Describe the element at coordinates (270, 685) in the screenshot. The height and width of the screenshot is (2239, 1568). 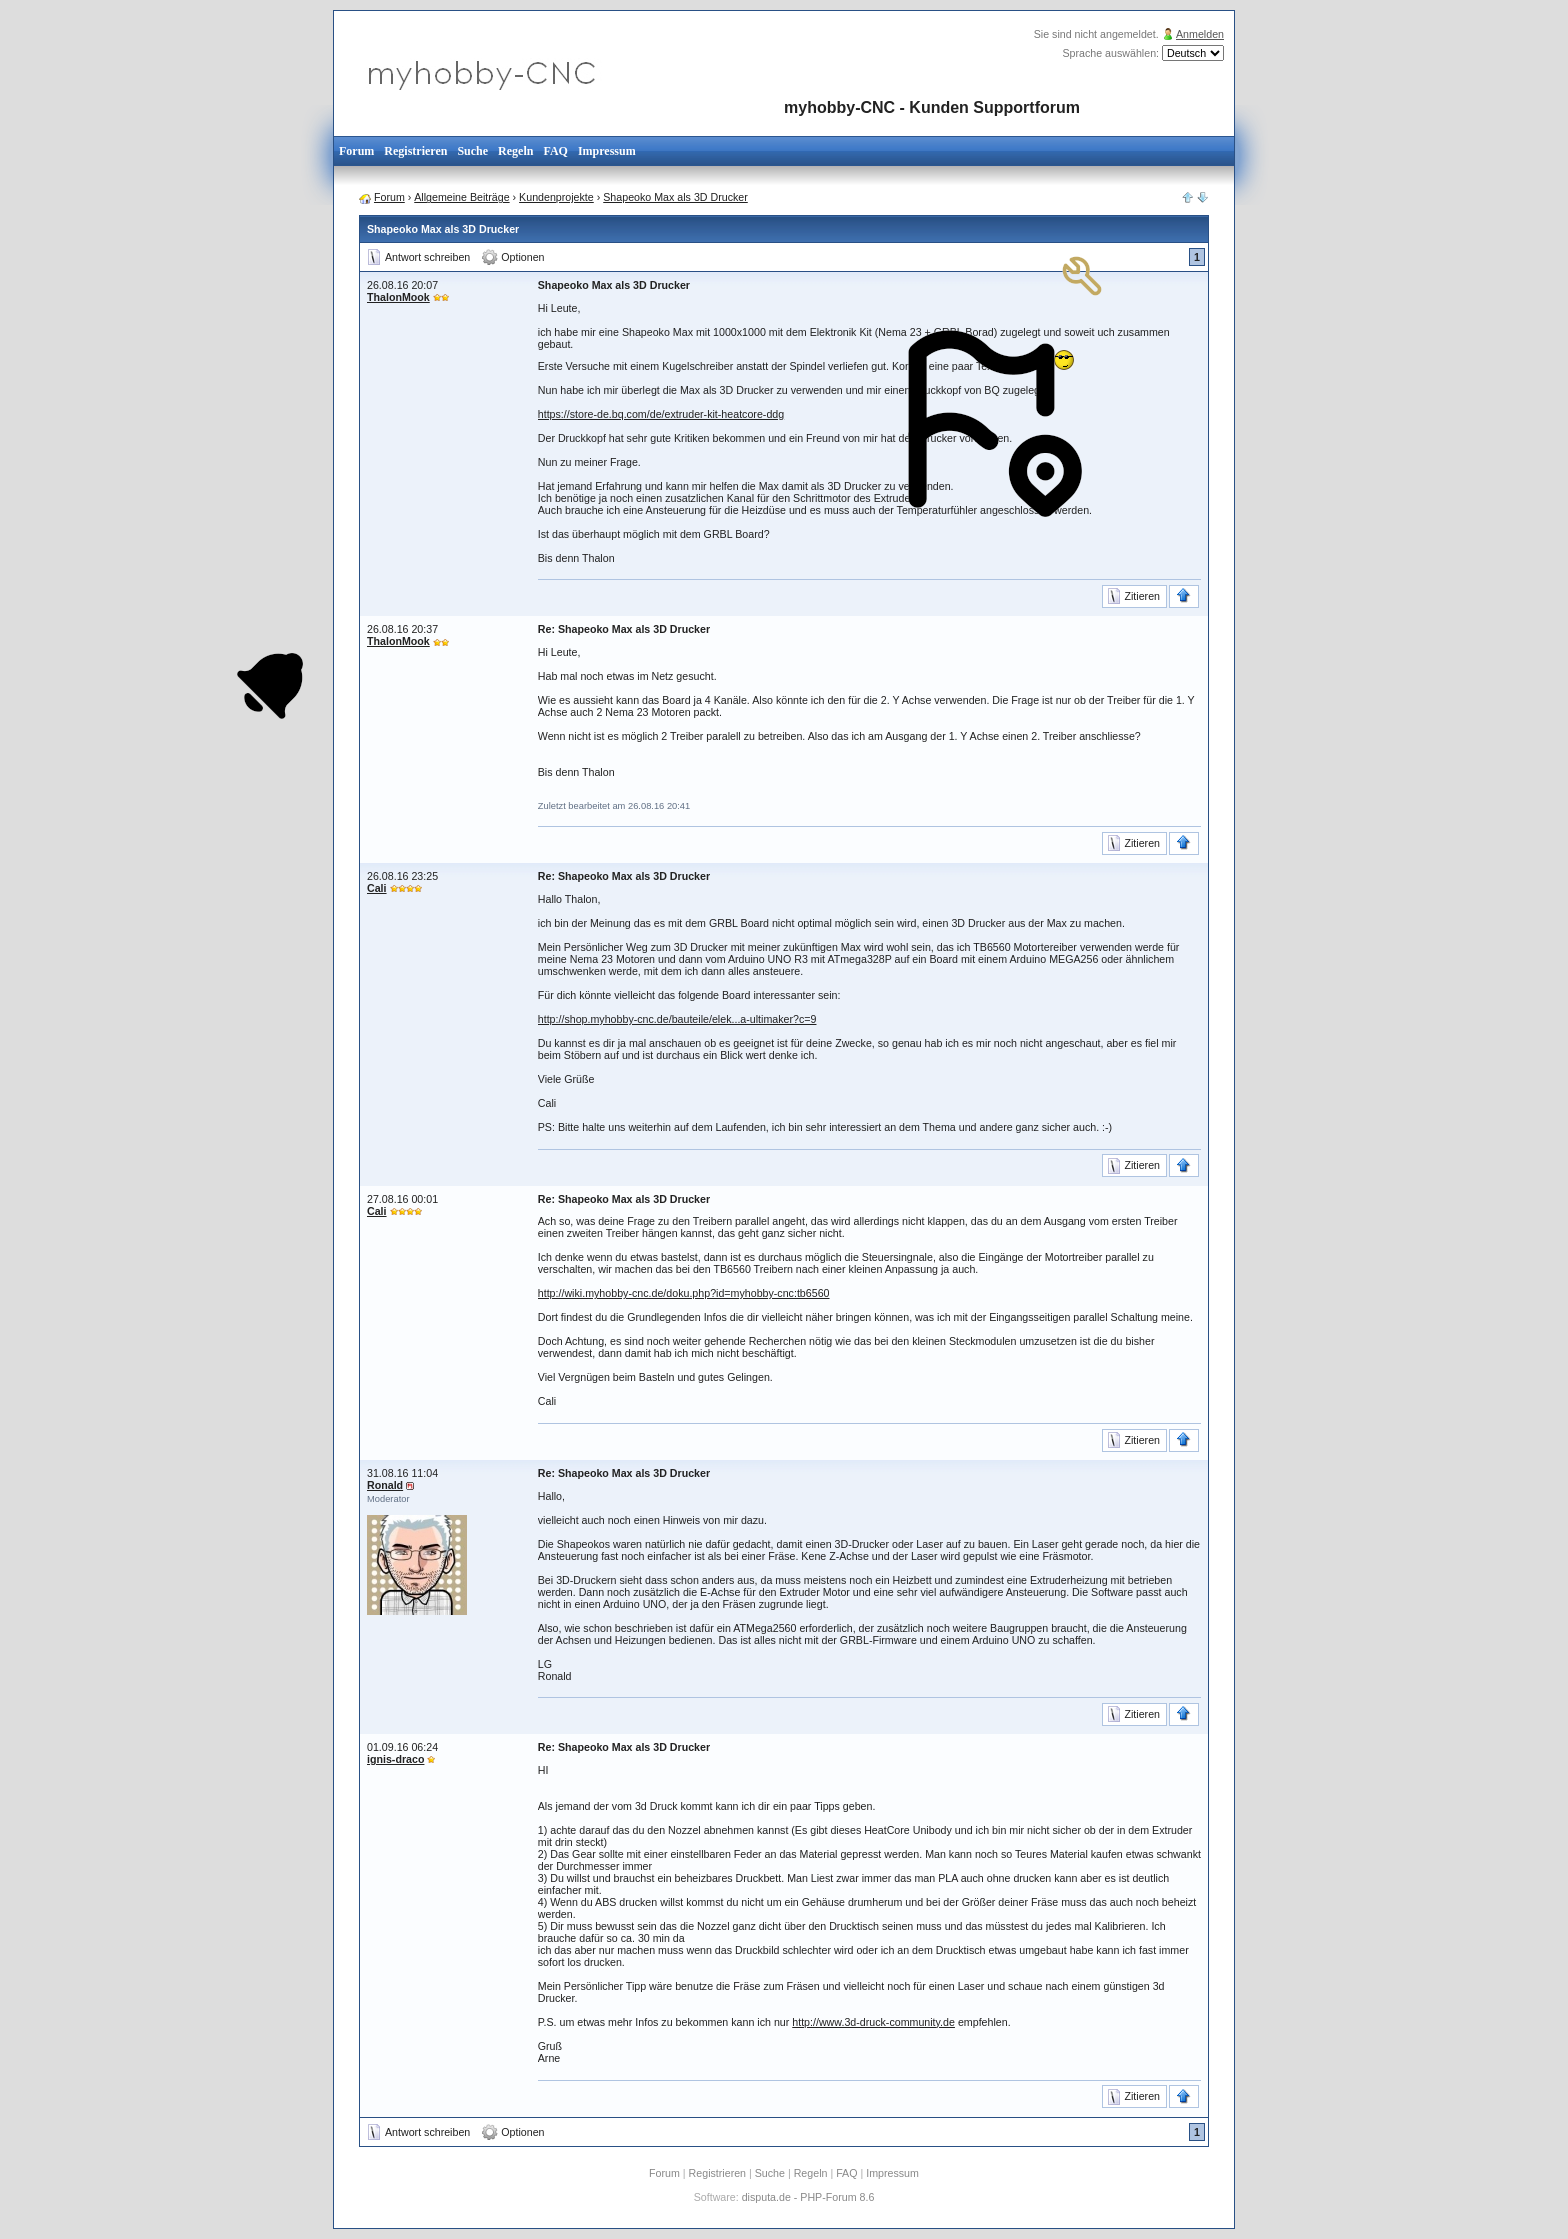
I see `notifications are active` at that location.